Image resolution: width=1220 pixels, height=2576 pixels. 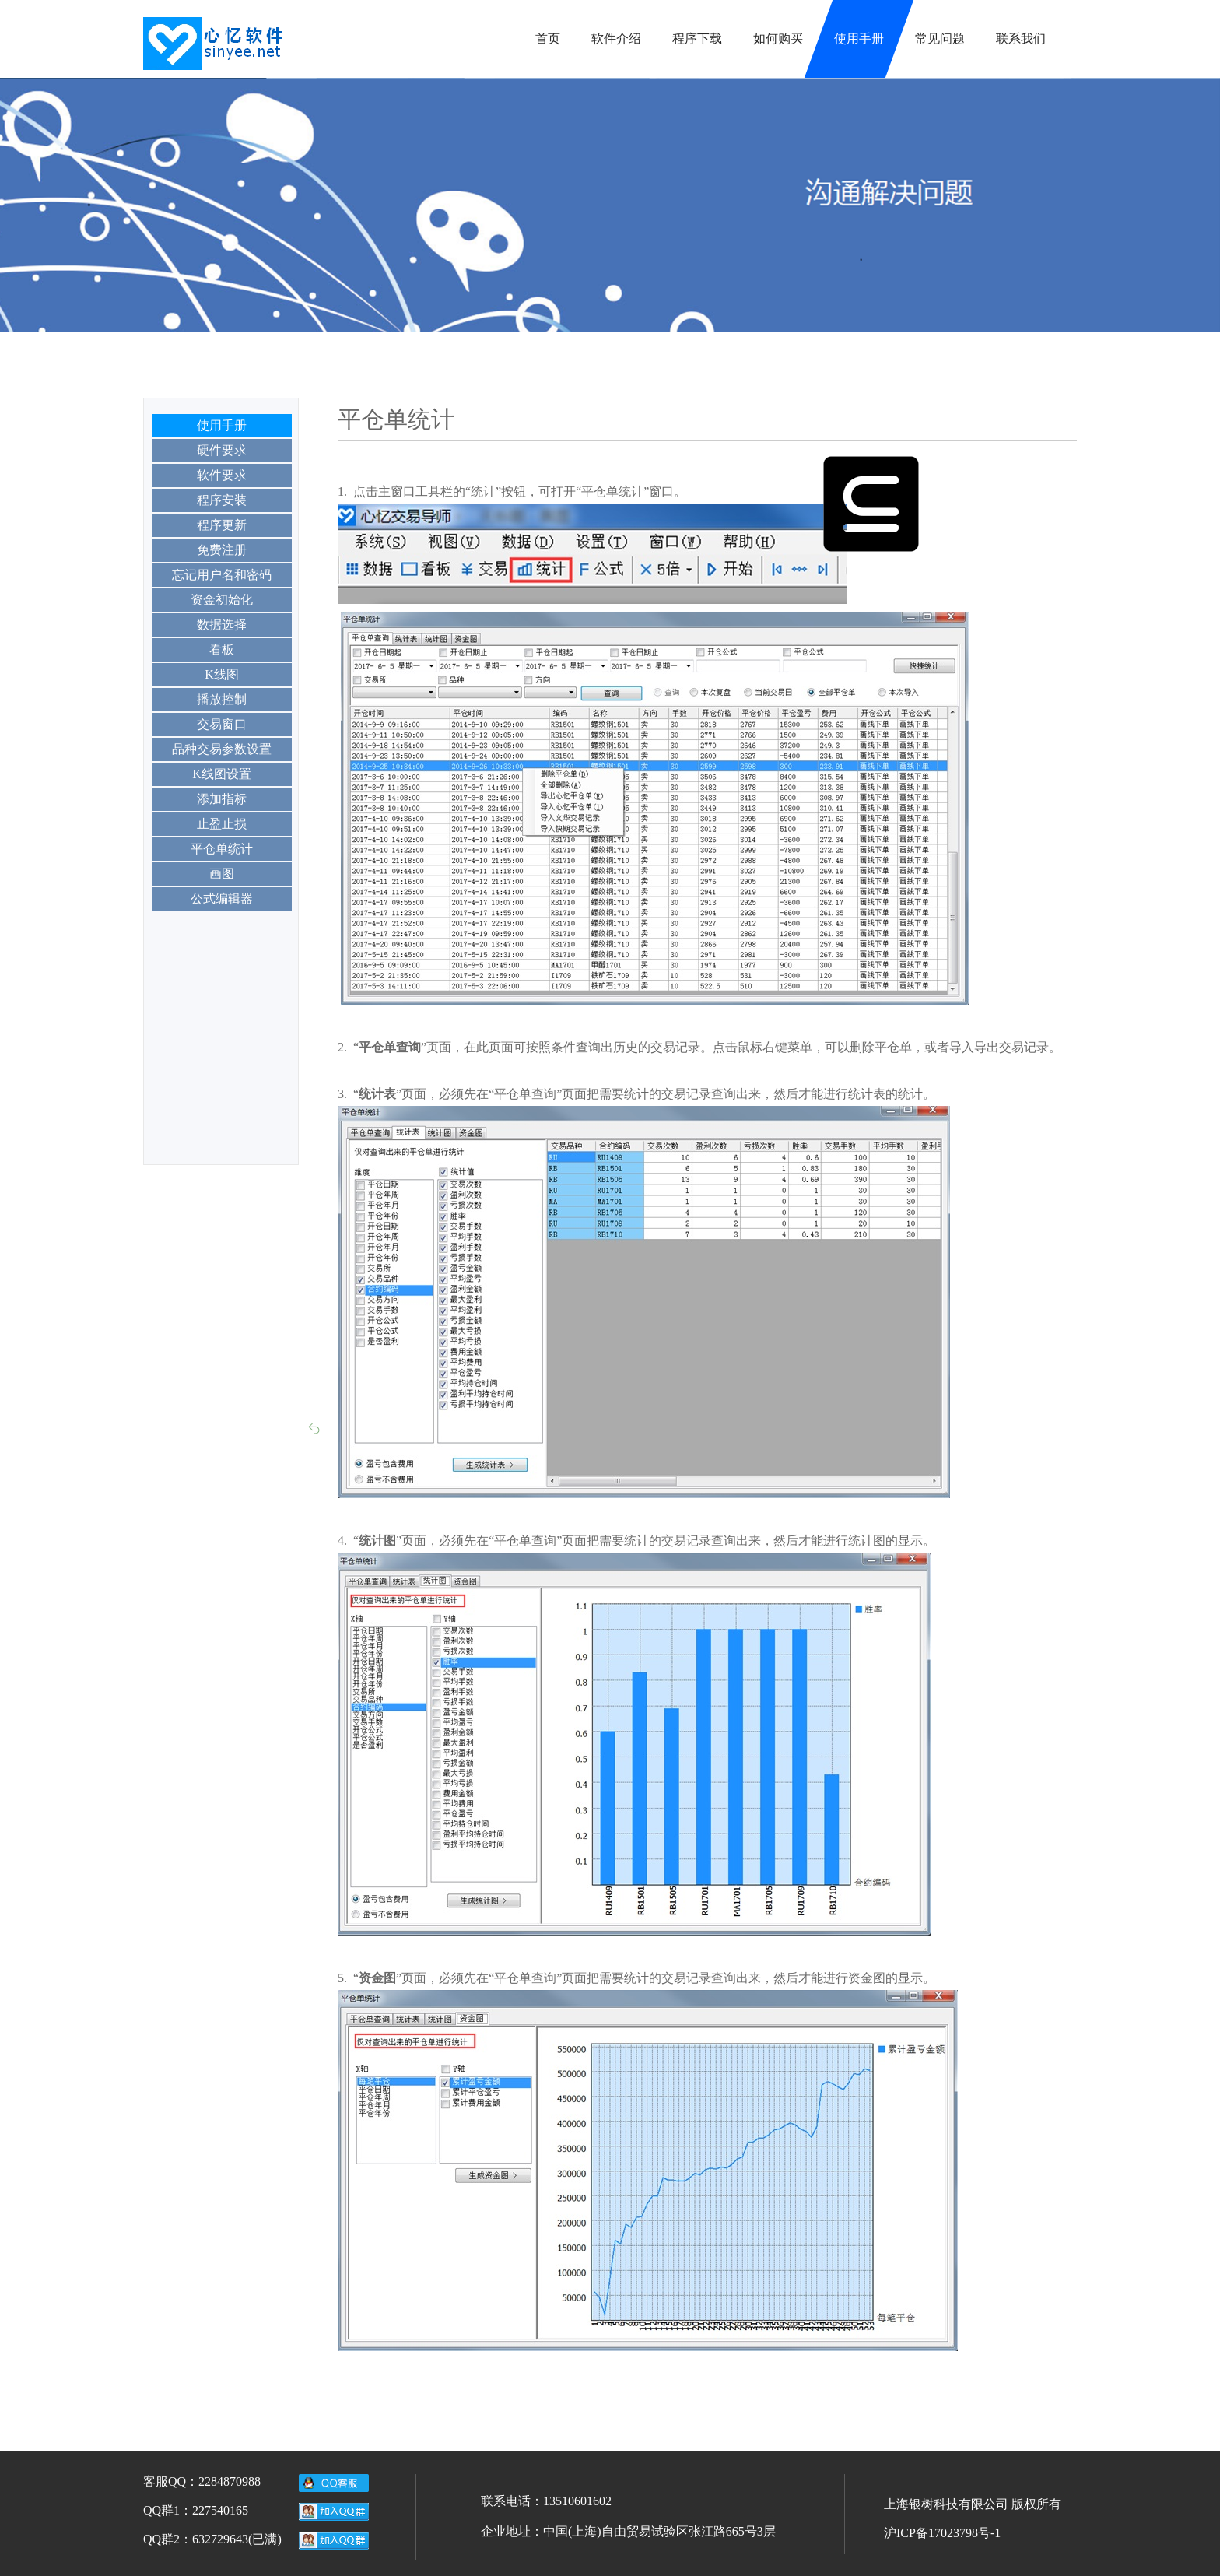 What do you see at coordinates (314, 1428) in the screenshot?
I see `undo the last action` at bounding box center [314, 1428].